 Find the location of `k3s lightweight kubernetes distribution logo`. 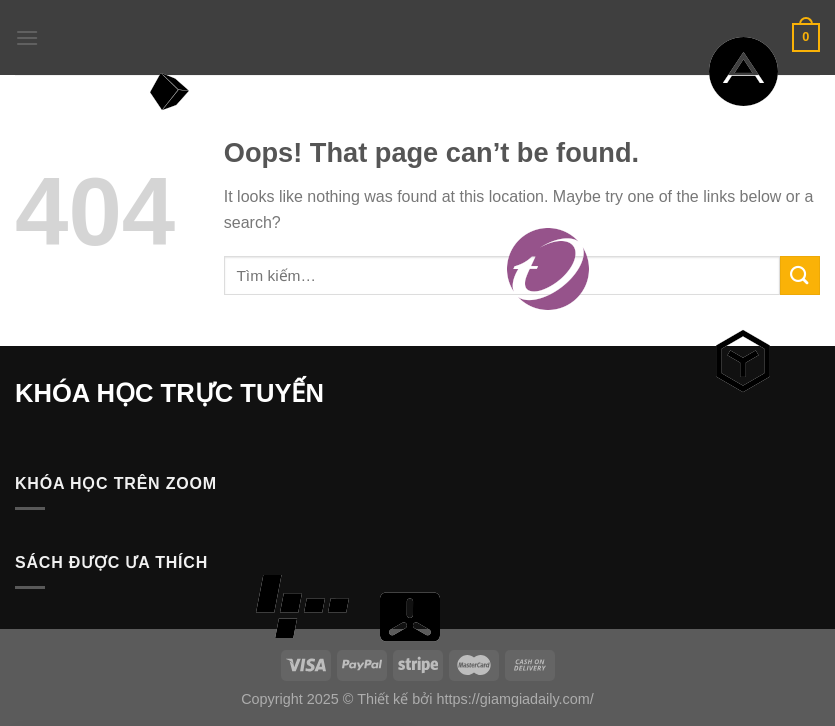

k3s lightweight kubernetes distribution logo is located at coordinates (410, 617).